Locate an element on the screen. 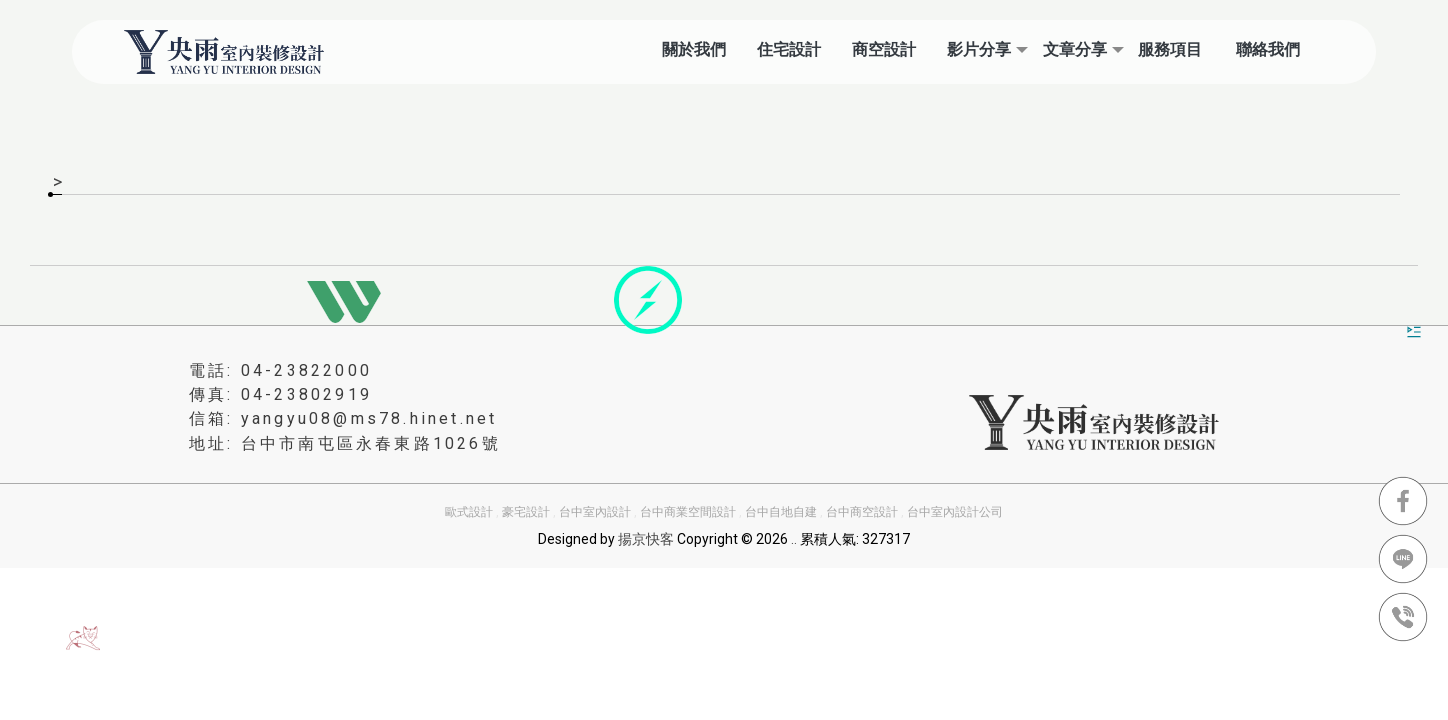 Image resolution: width=1448 pixels, height=720 pixels. apache tomcat server logo is located at coordinates (83, 638).